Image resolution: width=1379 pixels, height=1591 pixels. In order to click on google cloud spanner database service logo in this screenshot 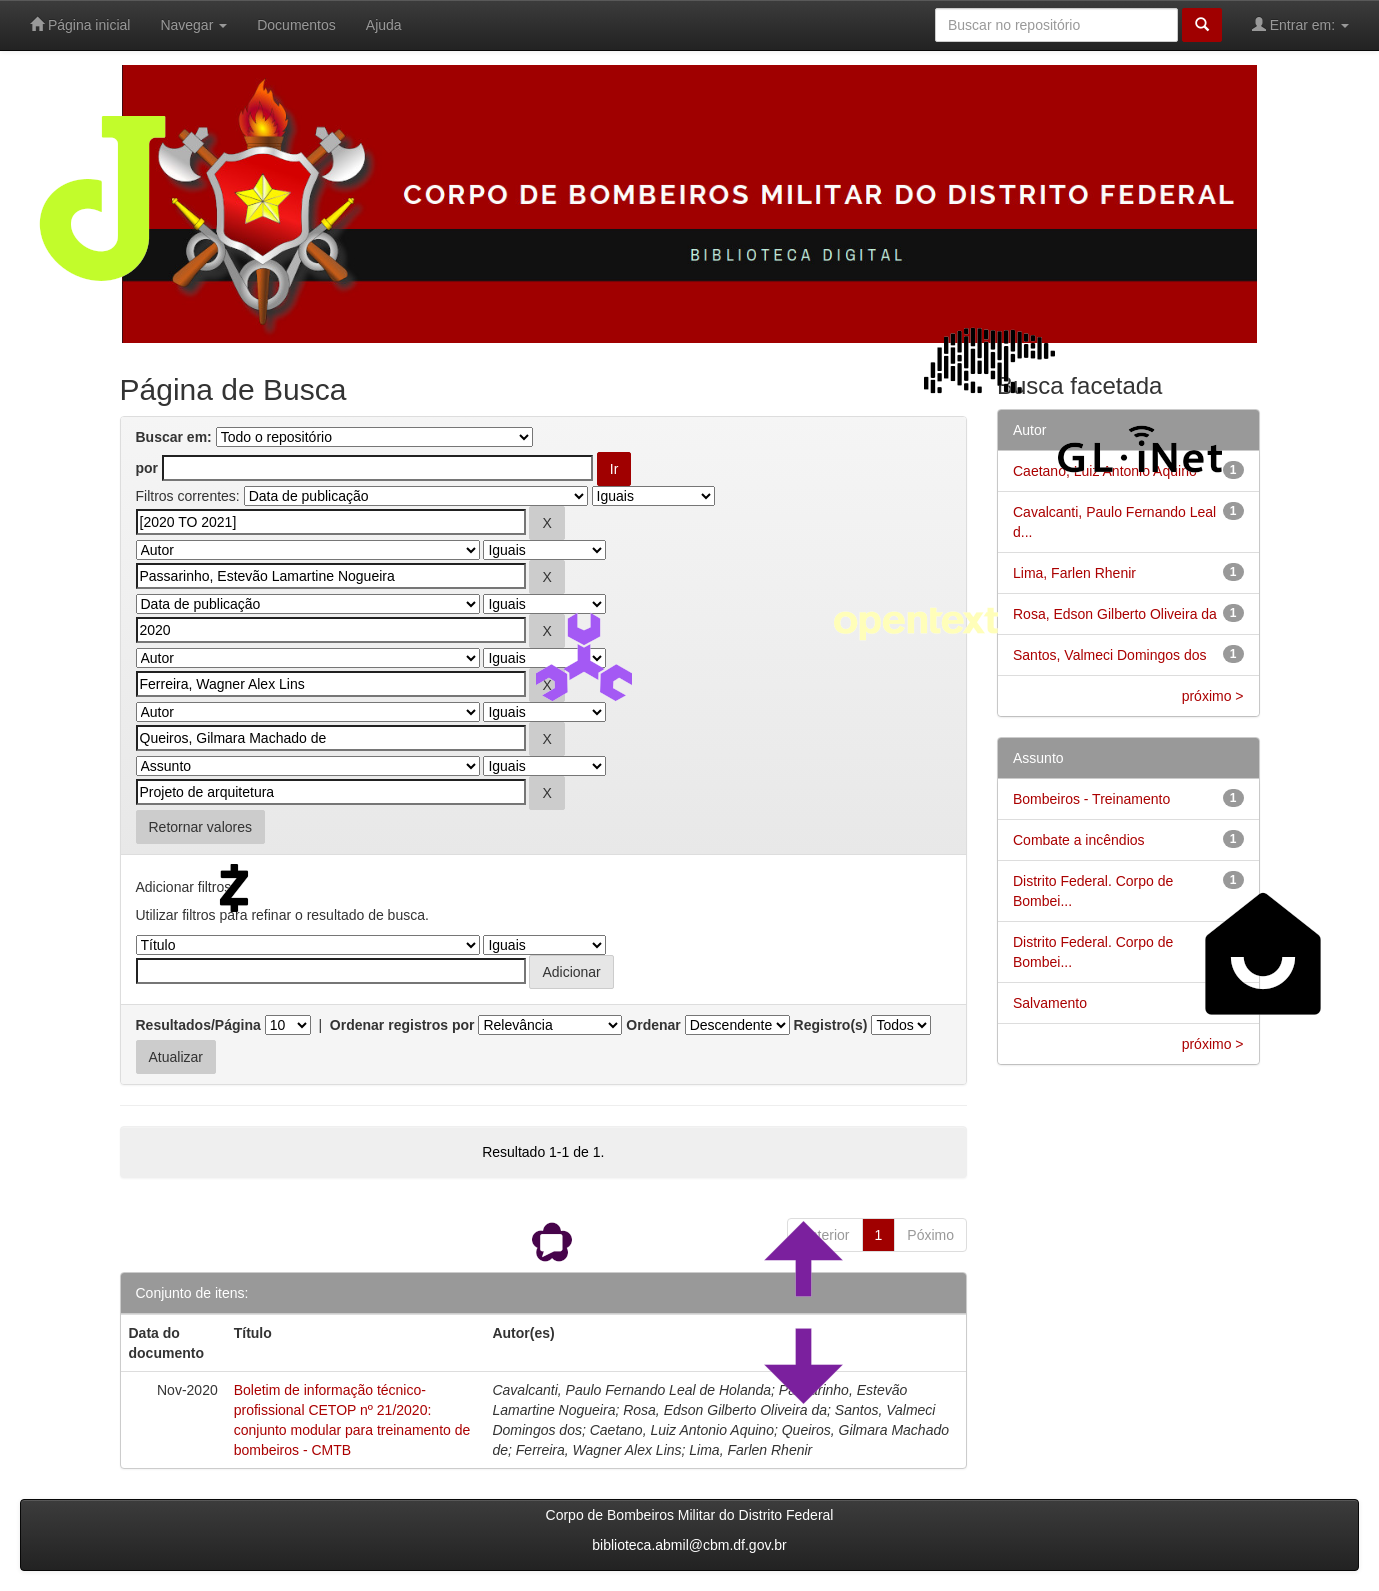, I will do `click(584, 657)`.